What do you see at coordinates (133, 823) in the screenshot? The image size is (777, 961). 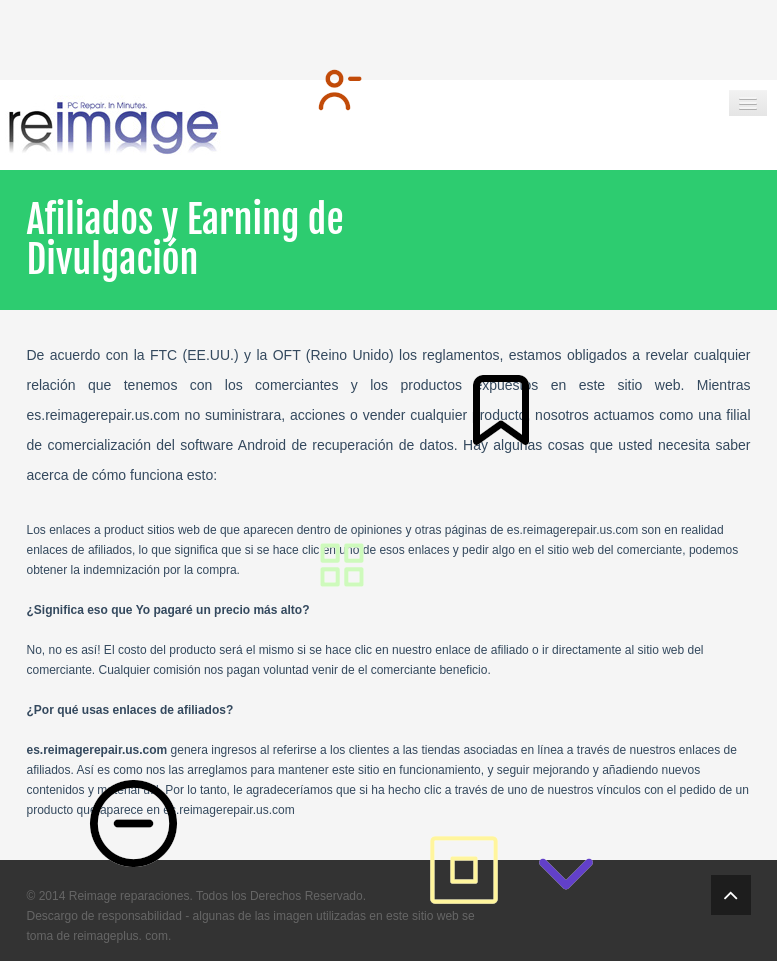 I see `remove an item from a list or collection` at bounding box center [133, 823].